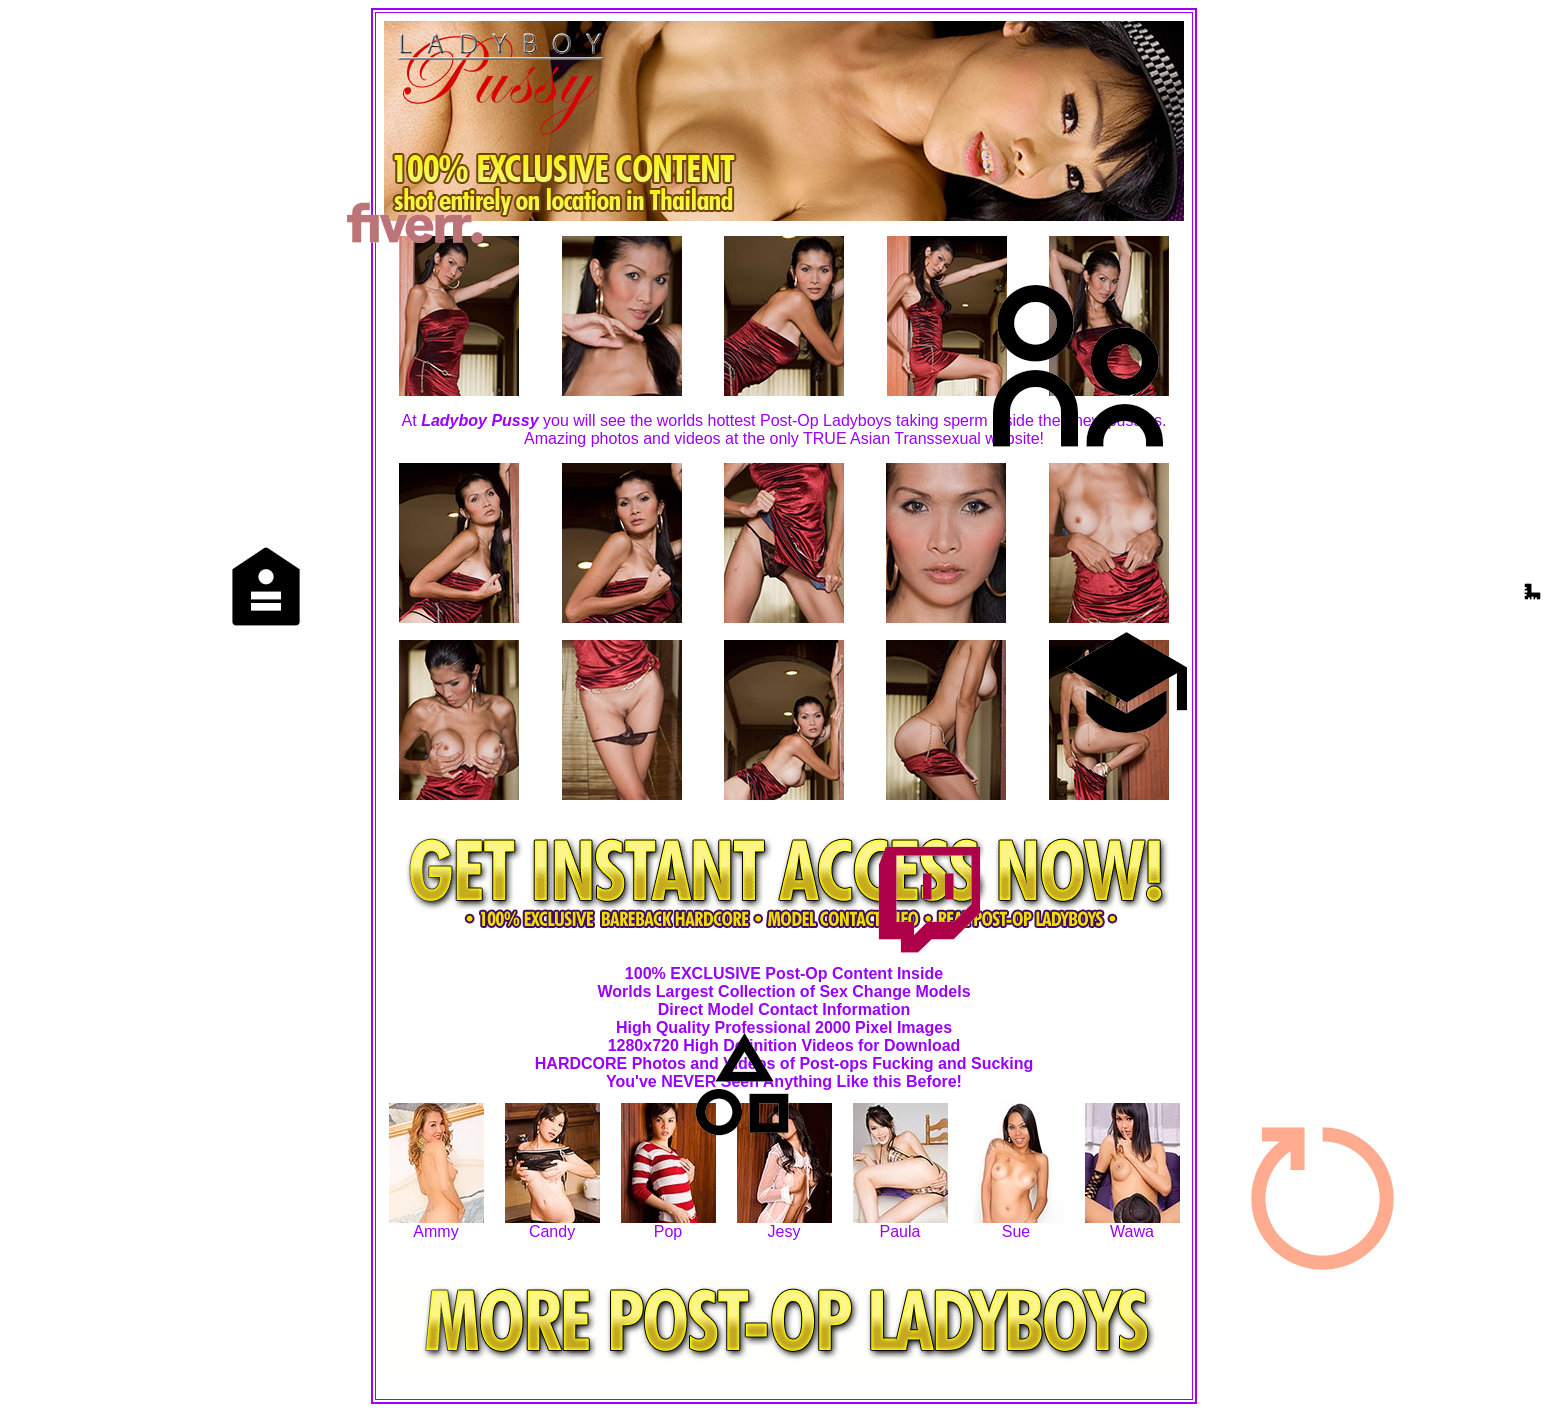 This screenshot has height=1412, width=1568. What do you see at coordinates (1126, 682) in the screenshot?
I see `access educational content or courses` at bounding box center [1126, 682].